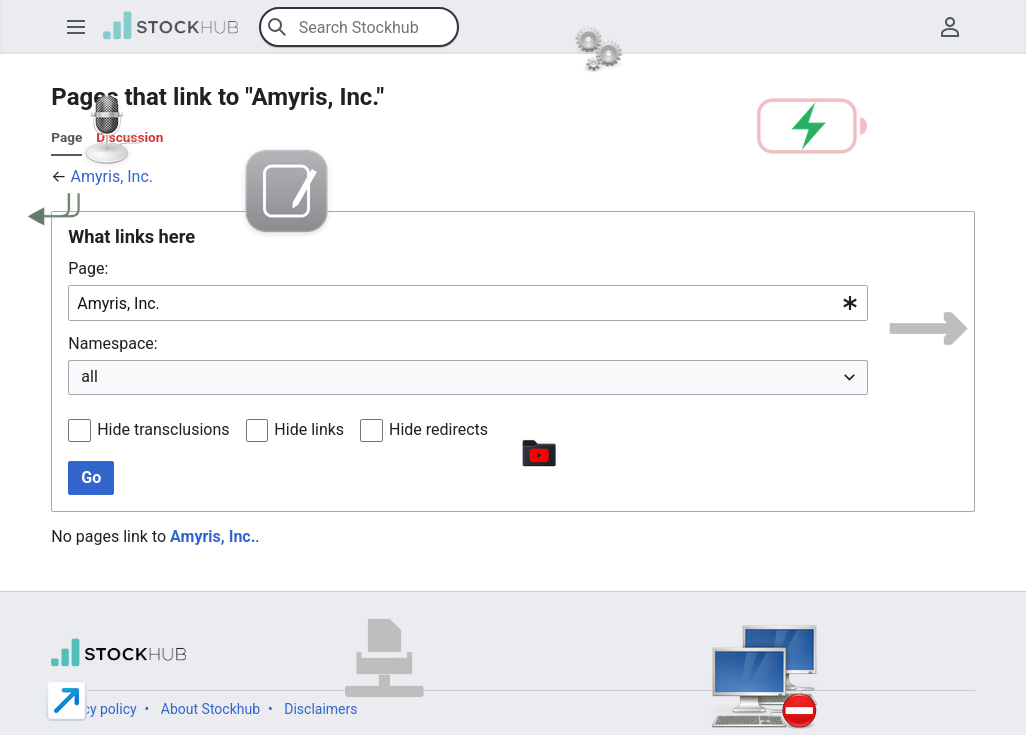  I want to click on indicates a shortcut to another file or application, so click(66, 700).